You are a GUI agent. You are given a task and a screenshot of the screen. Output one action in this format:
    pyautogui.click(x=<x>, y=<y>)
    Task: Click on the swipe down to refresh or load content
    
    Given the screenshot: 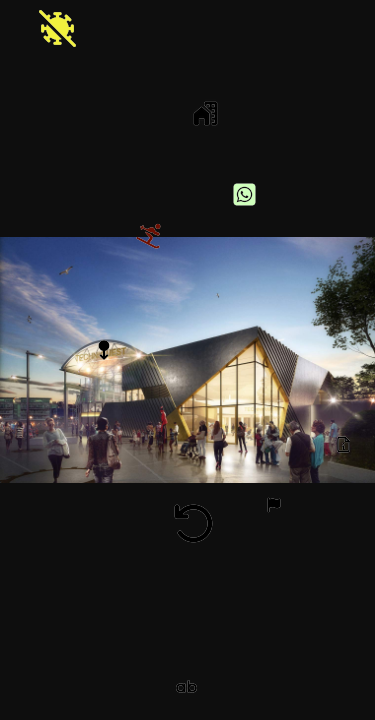 What is the action you would take?
    pyautogui.click(x=104, y=350)
    